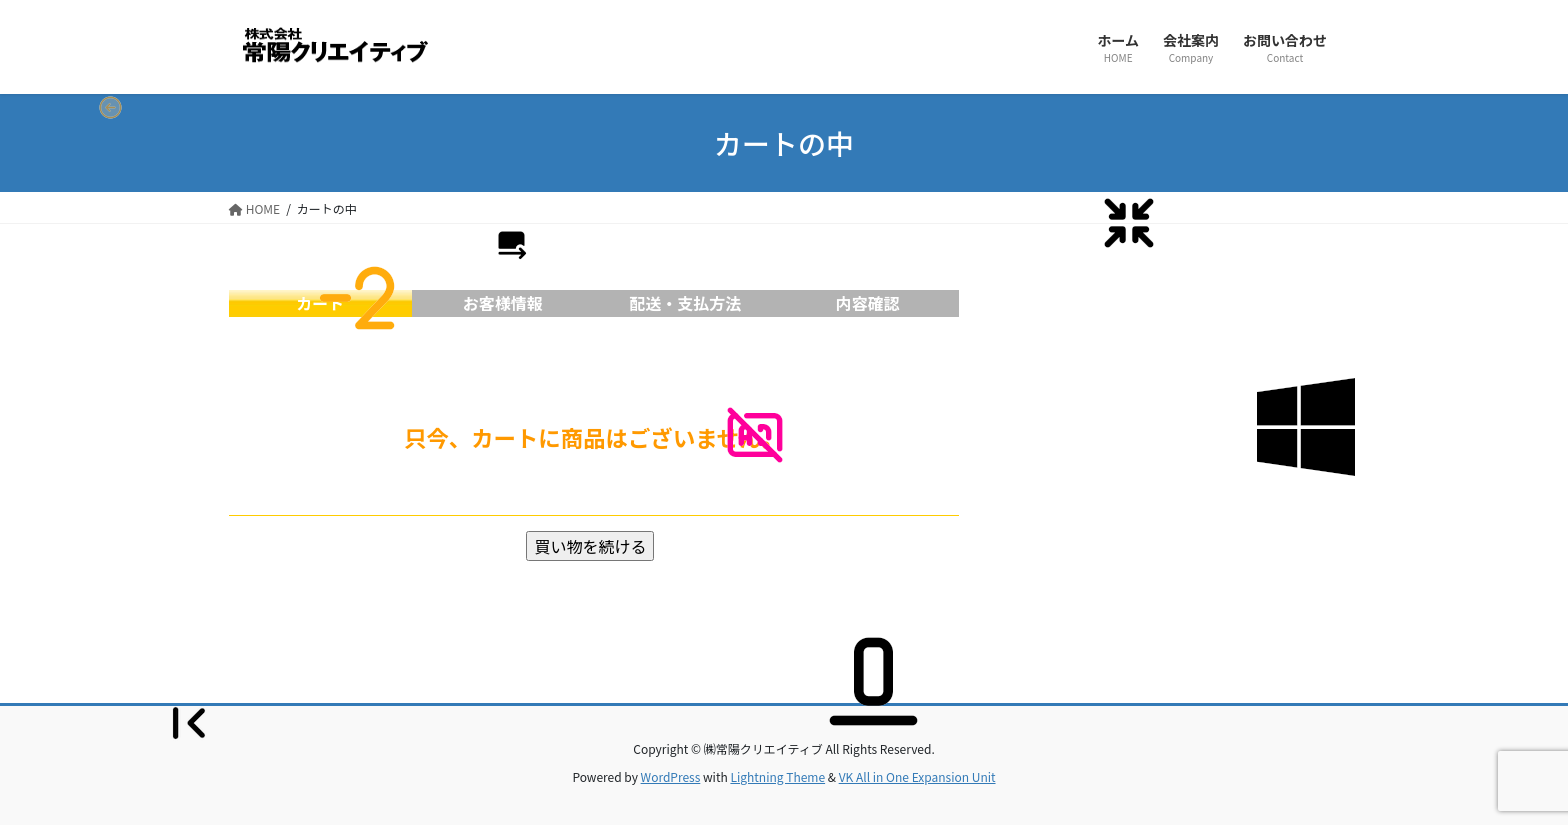 Image resolution: width=1568 pixels, height=825 pixels. I want to click on go to first page, so click(189, 723).